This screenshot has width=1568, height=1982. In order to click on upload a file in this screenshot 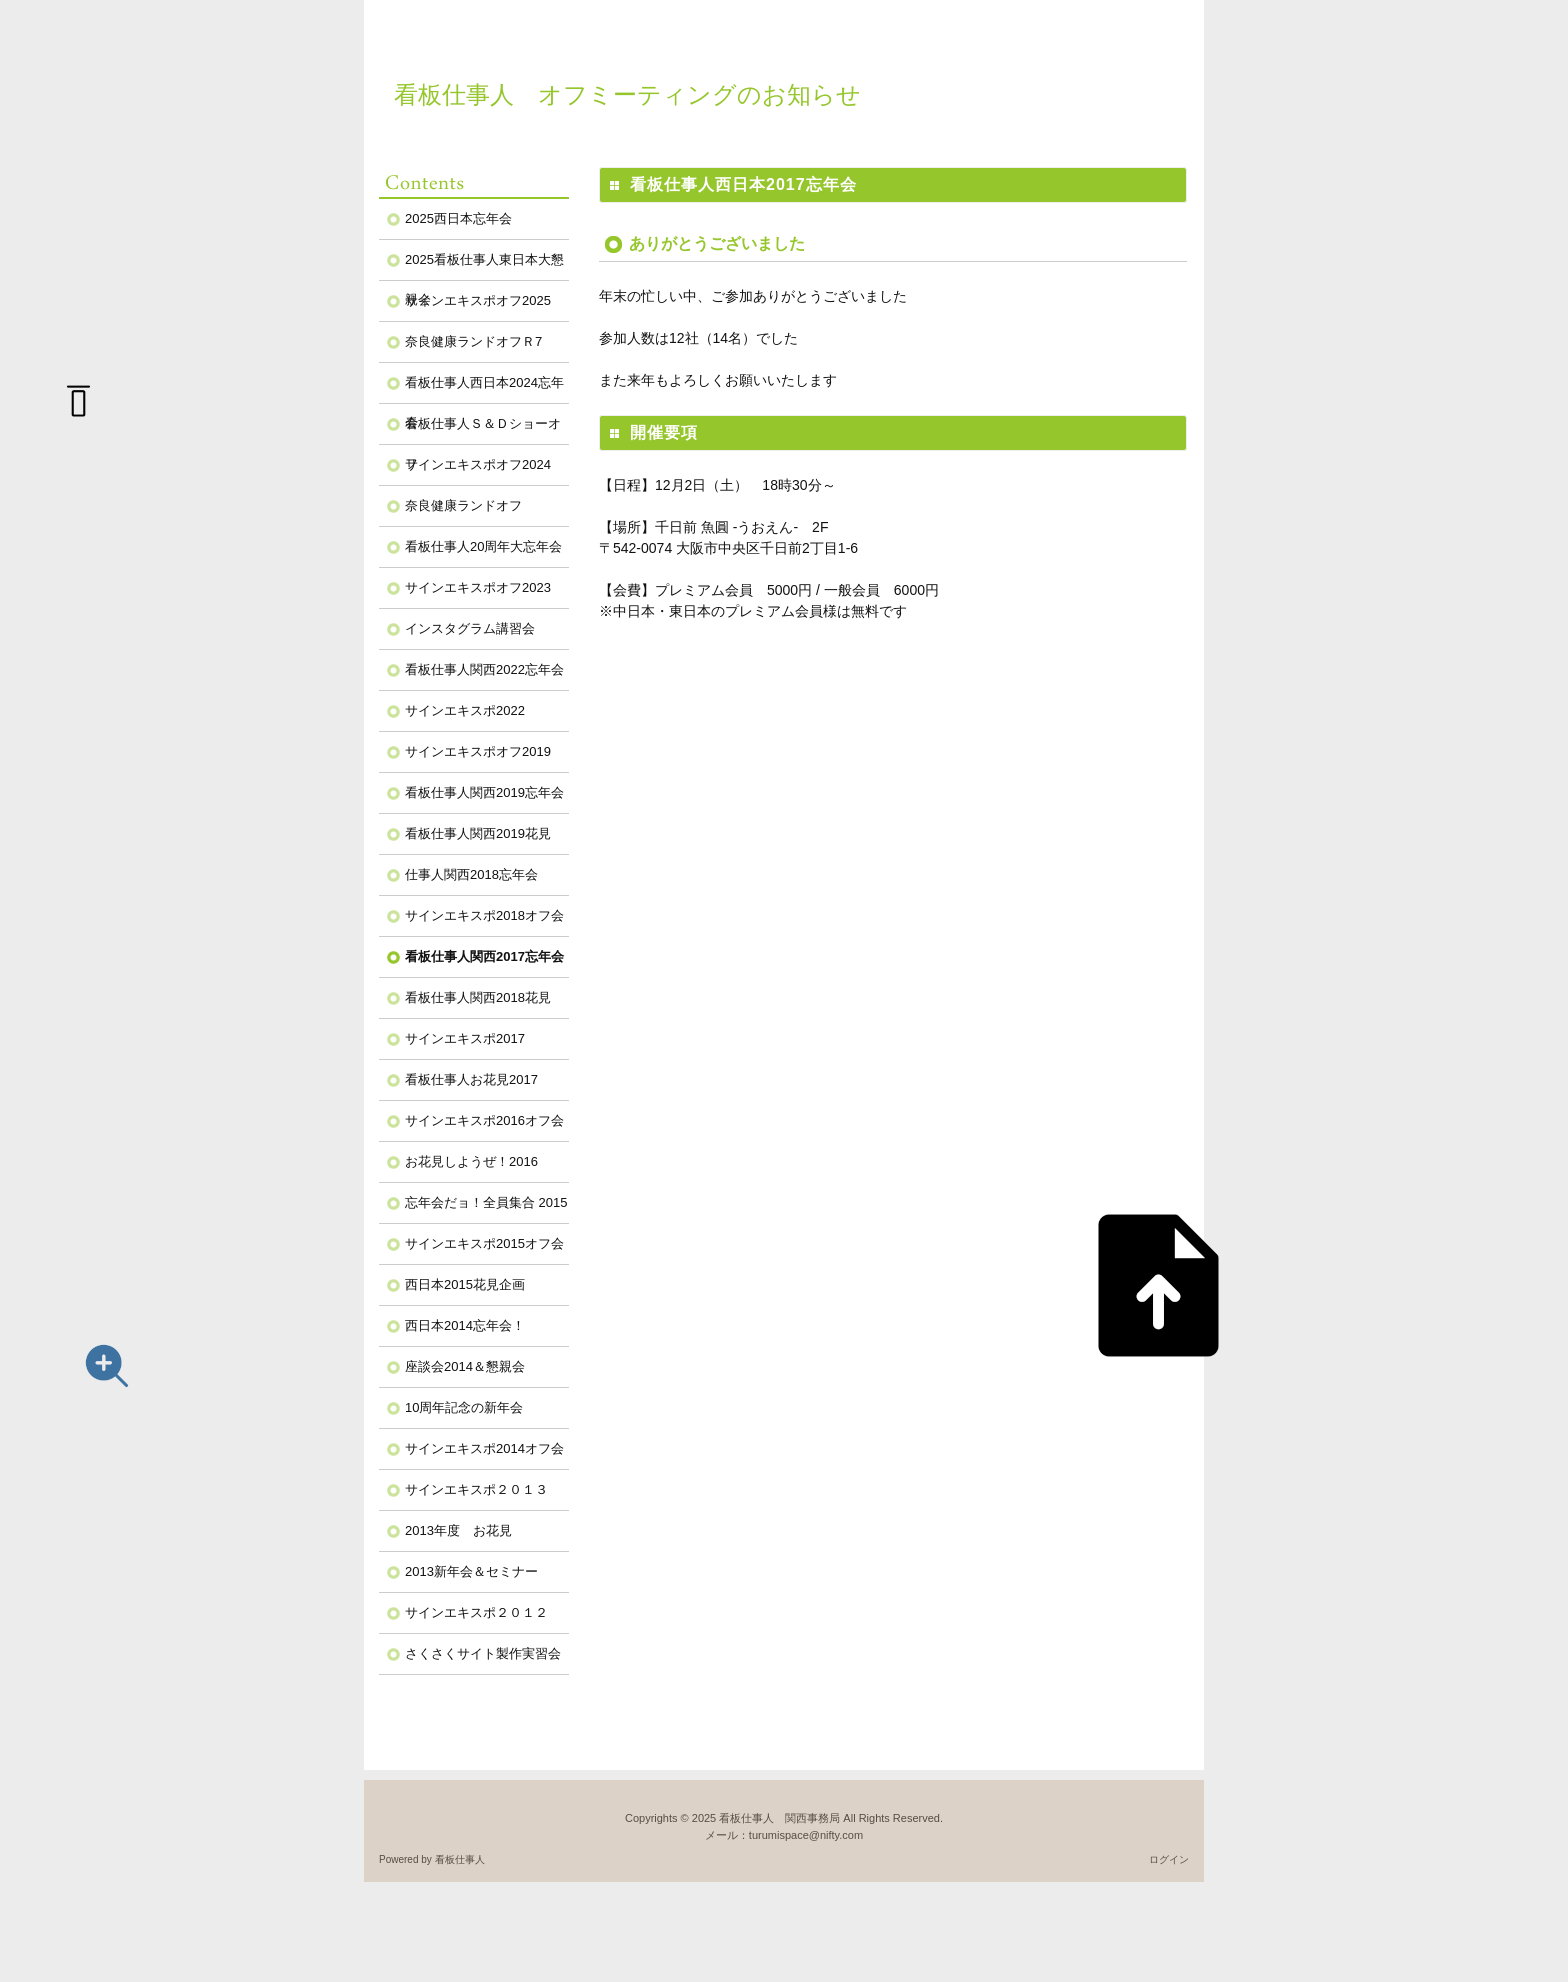, I will do `click(1158, 1285)`.